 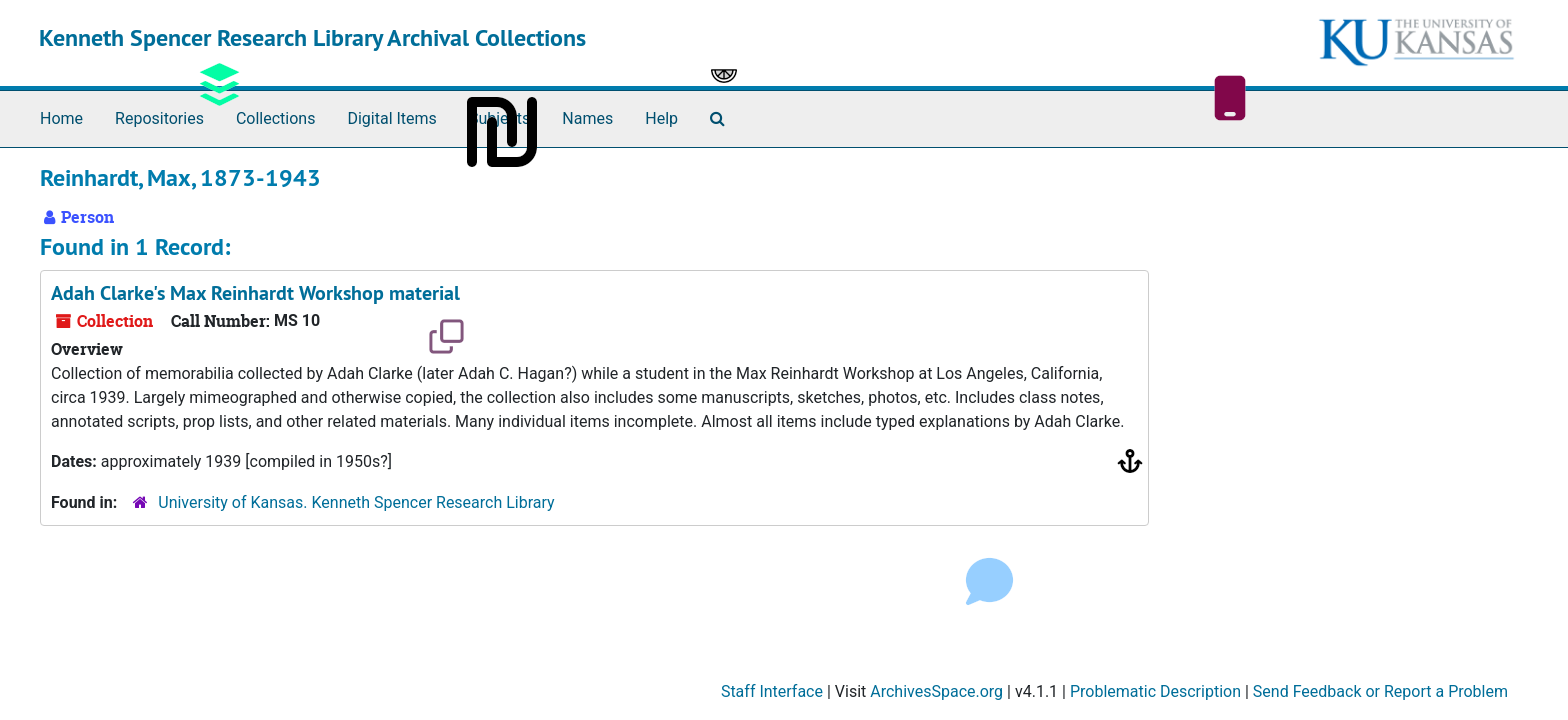 What do you see at coordinates (1230, 98) in the screenshot?
I see `call or contact via mobile phone` at bounding box center [1230, 98].